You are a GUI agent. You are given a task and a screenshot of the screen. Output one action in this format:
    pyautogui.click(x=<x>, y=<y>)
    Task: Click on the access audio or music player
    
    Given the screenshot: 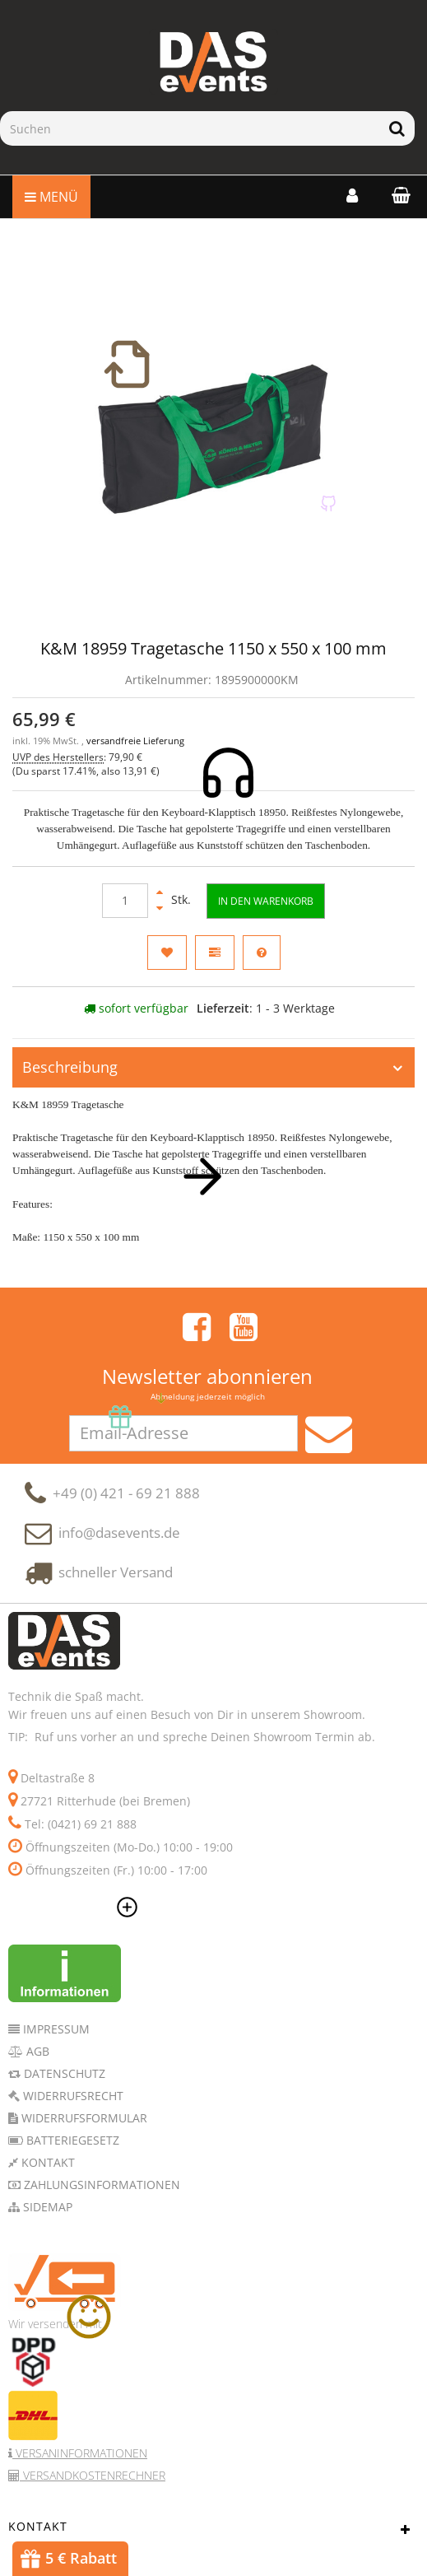 What is the action you would take?
    pyautogui.click(x=228, y=772)
    